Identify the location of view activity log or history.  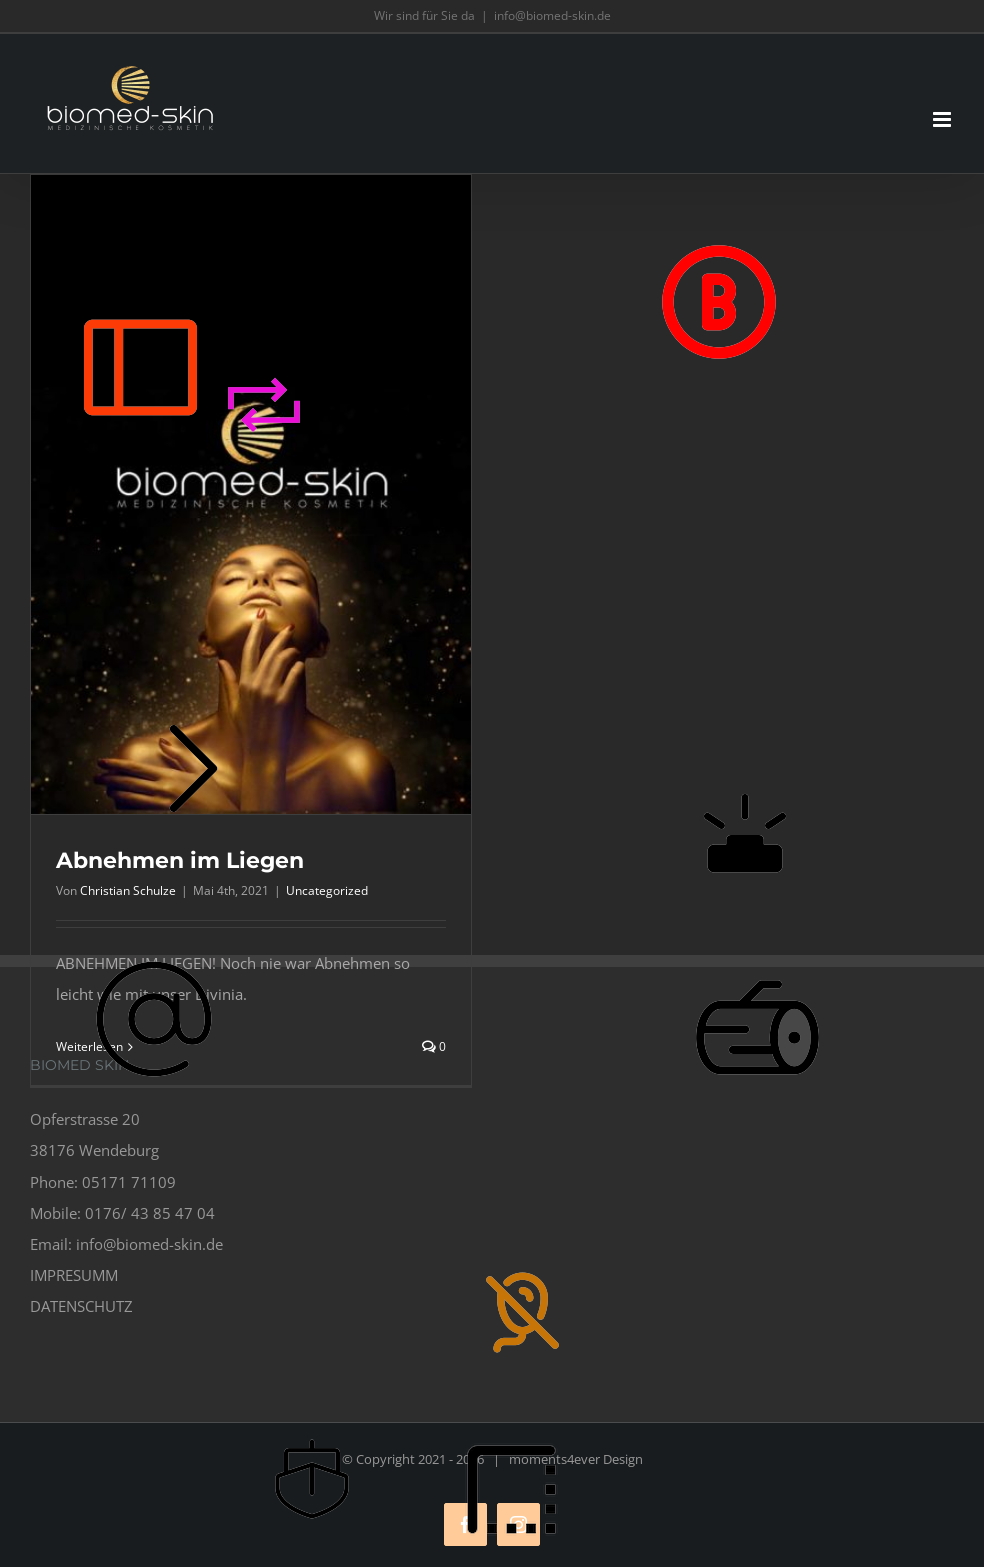
(757, 1033).